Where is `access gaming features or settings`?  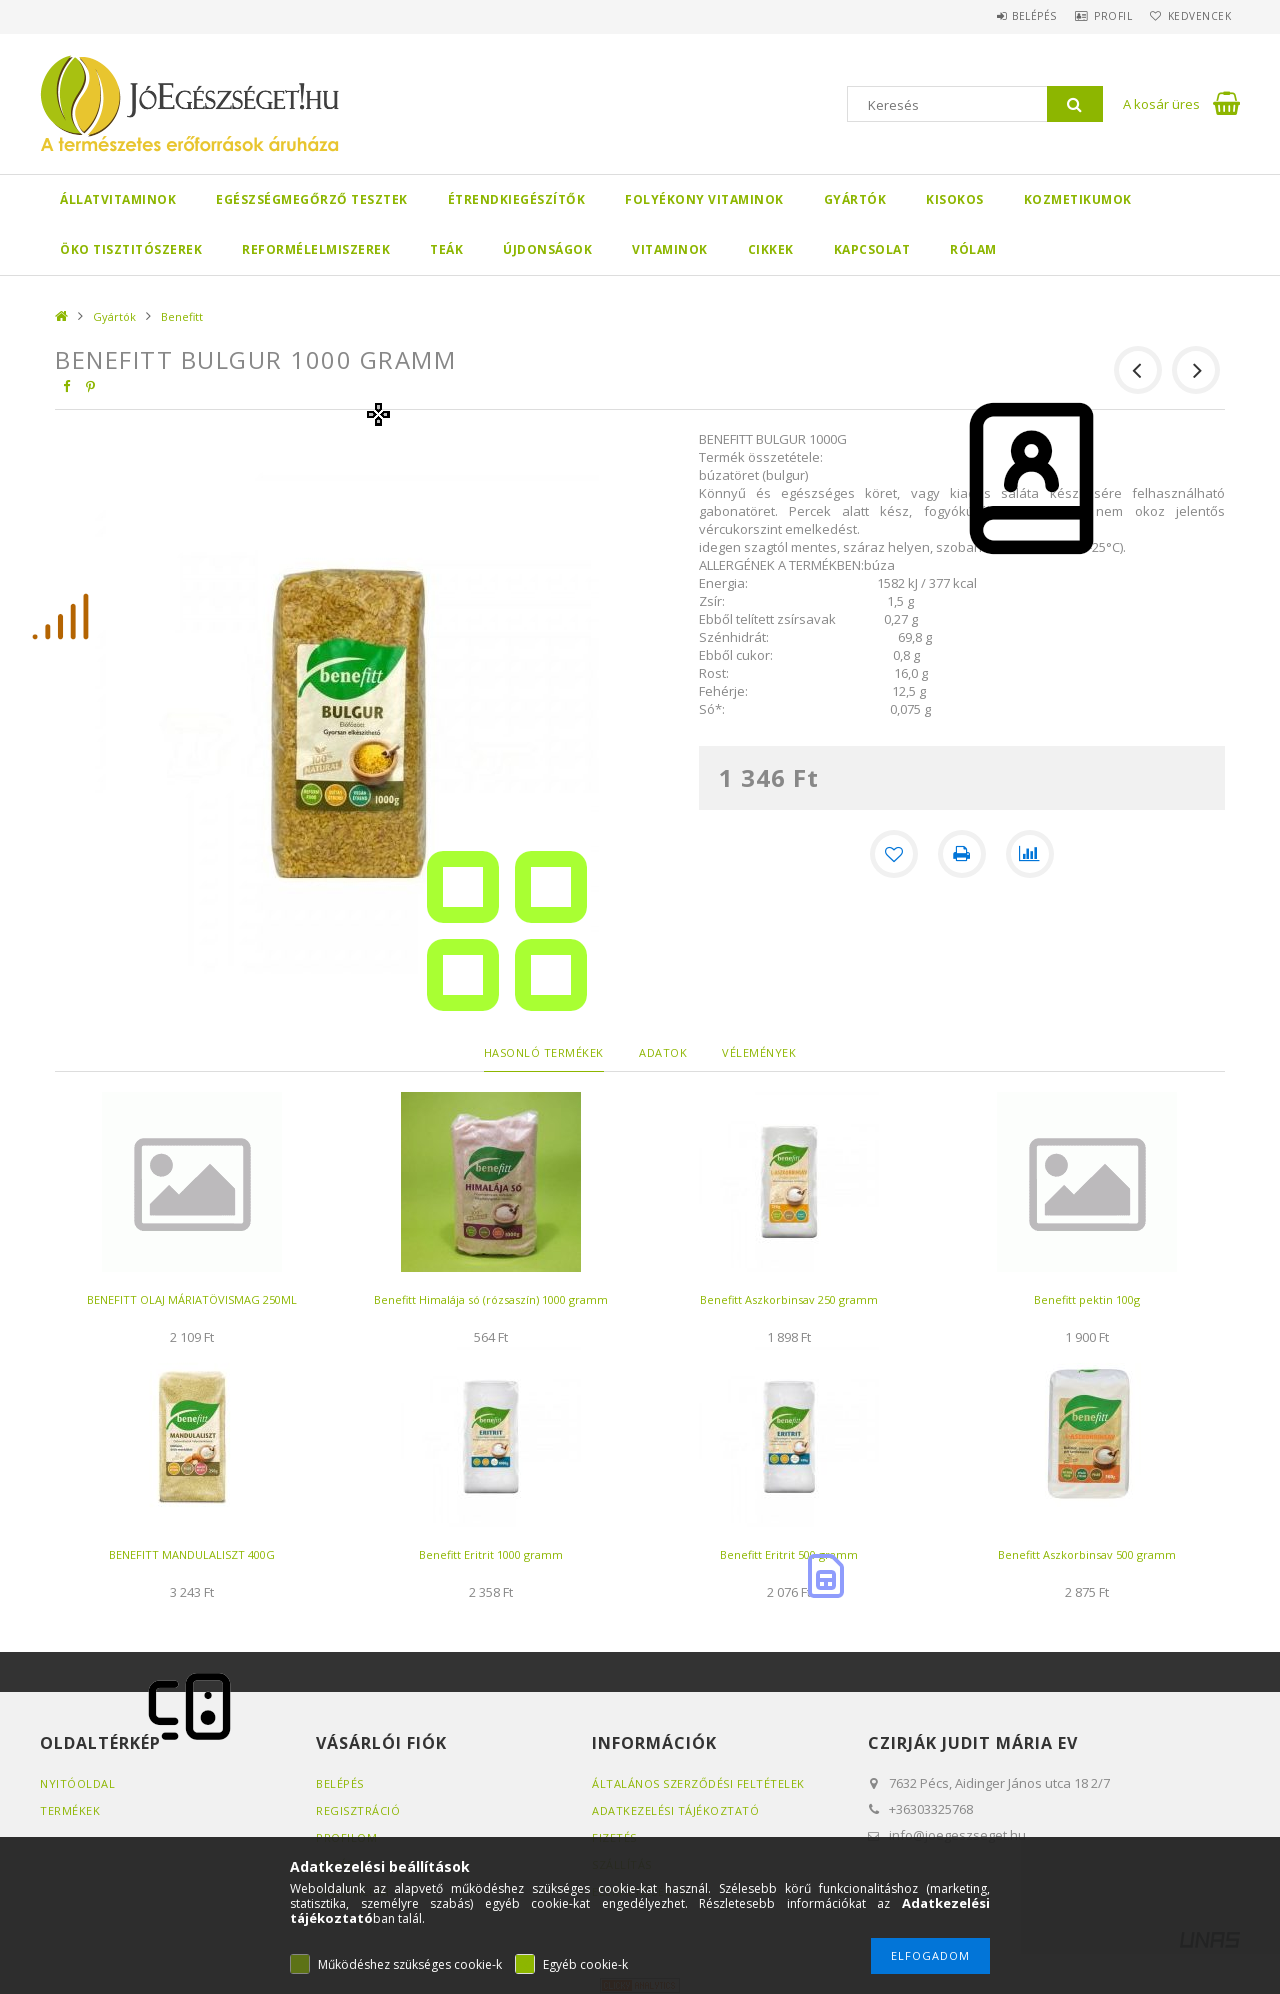 access gaming features or settings is located at coordinates (378, 414).